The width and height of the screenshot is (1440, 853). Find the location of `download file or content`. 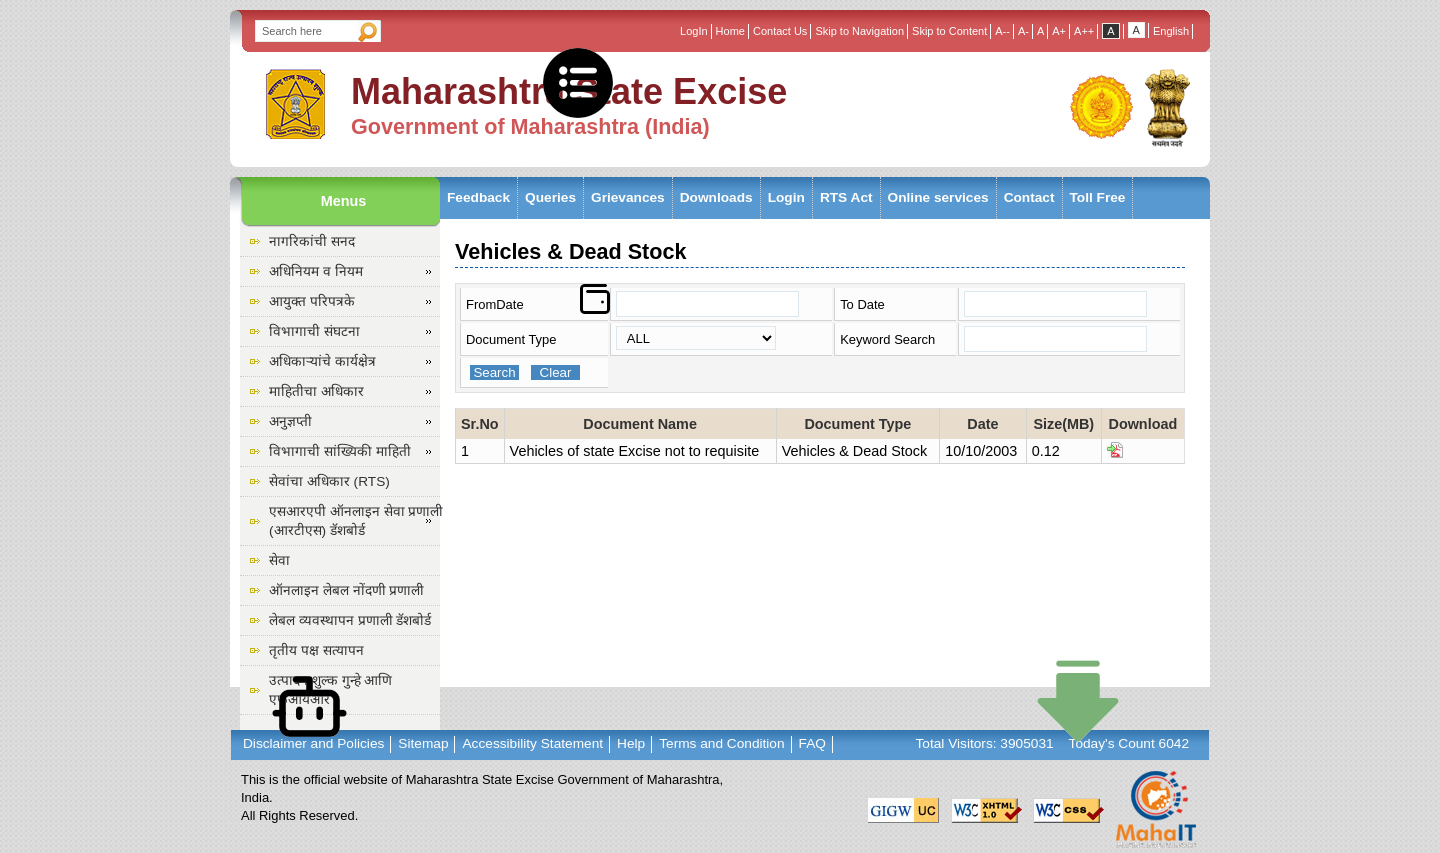

download file or content is located at coordinates (1078, 698).